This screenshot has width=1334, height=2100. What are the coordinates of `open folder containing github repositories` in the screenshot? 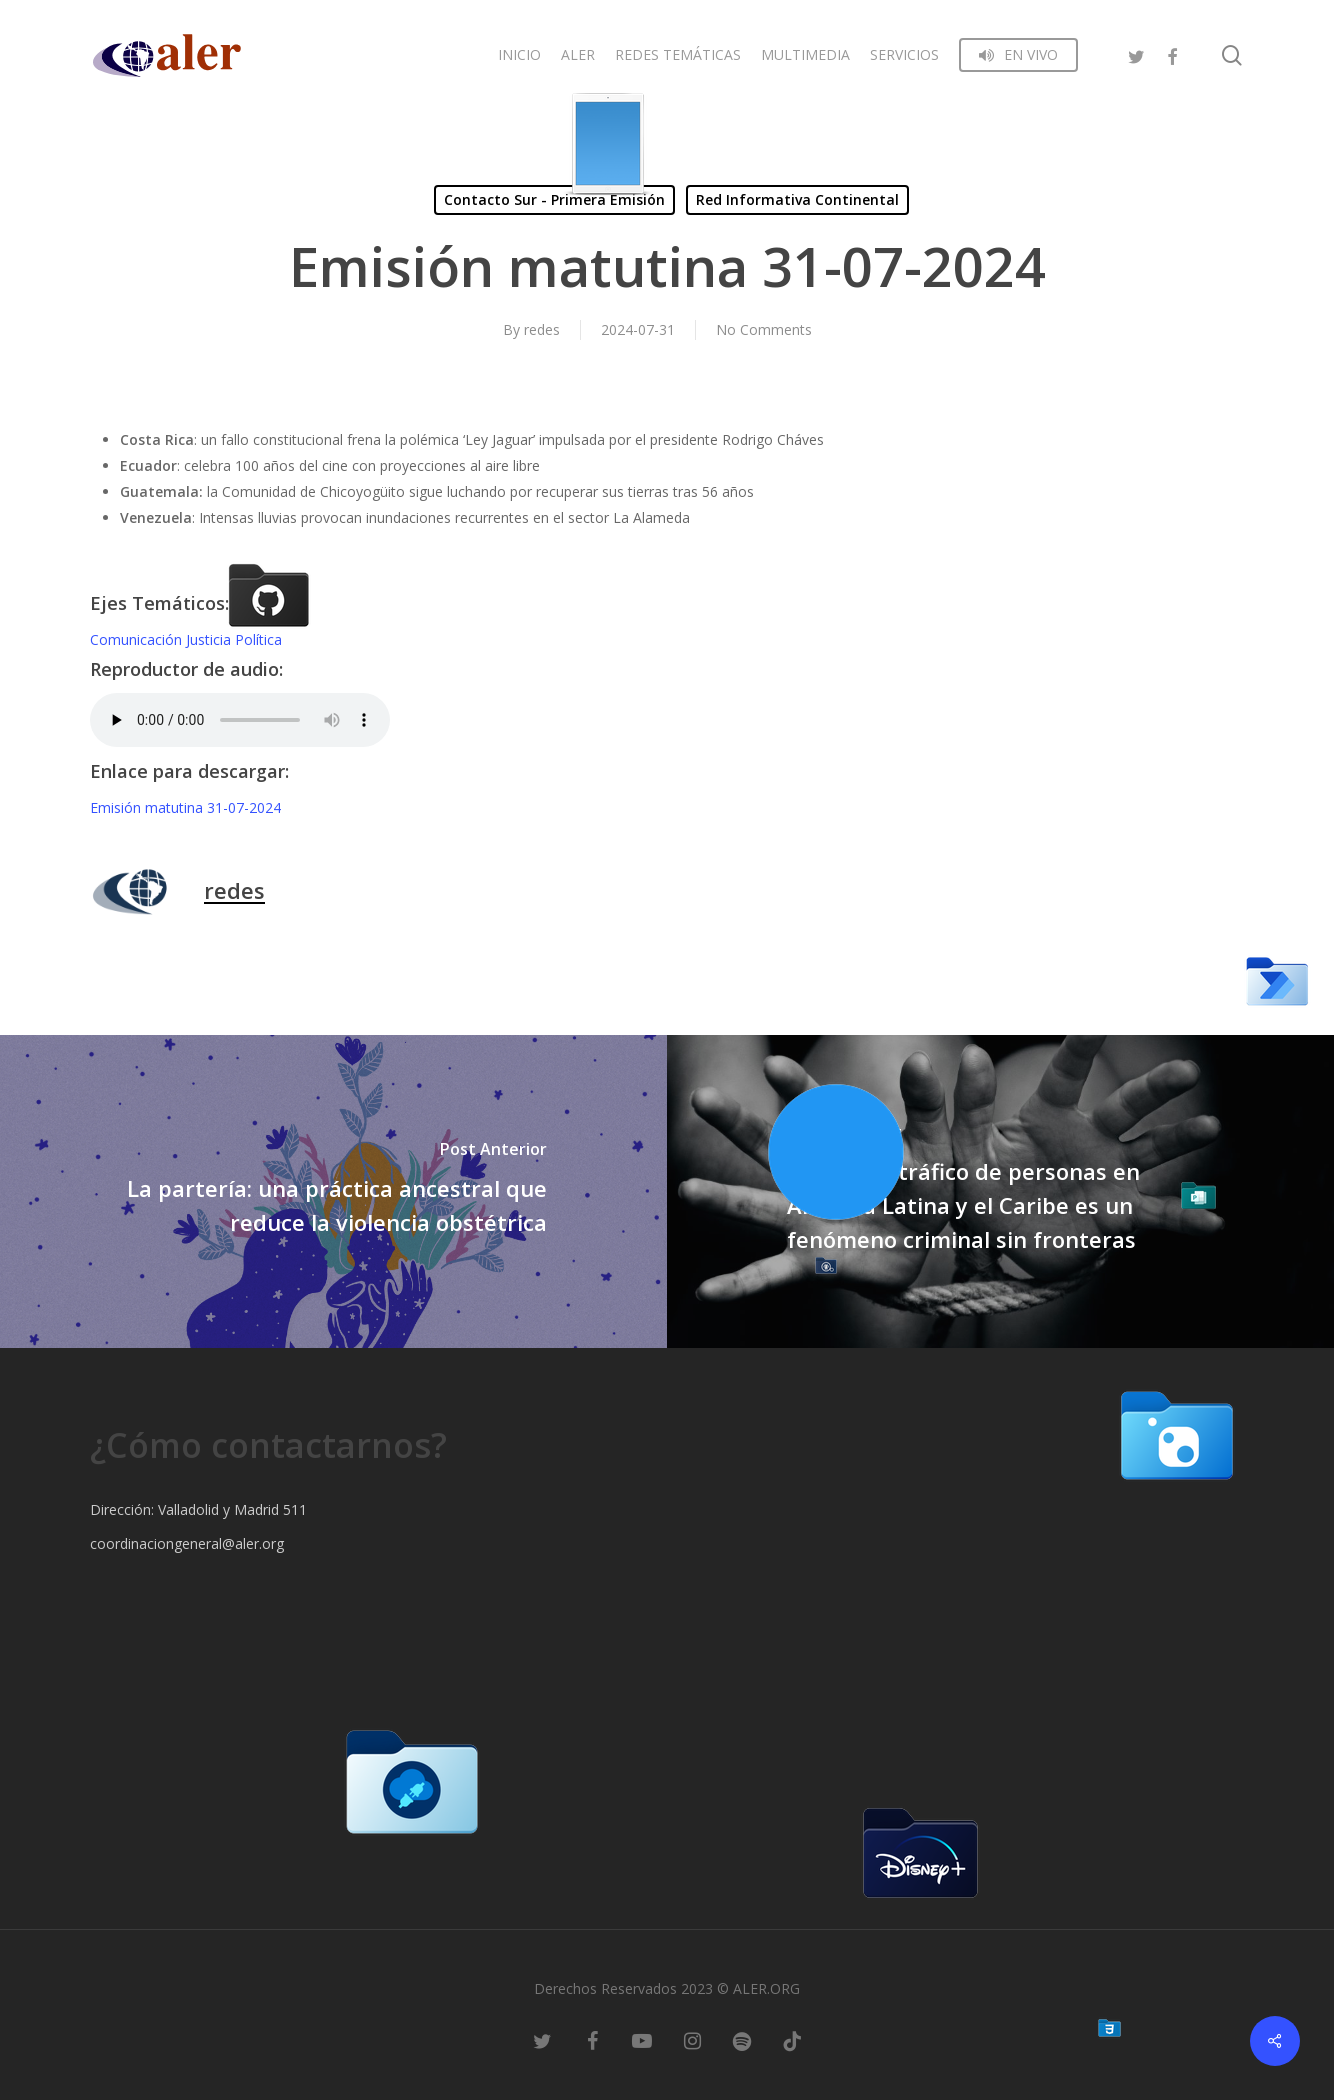 It's located at (268, 597).